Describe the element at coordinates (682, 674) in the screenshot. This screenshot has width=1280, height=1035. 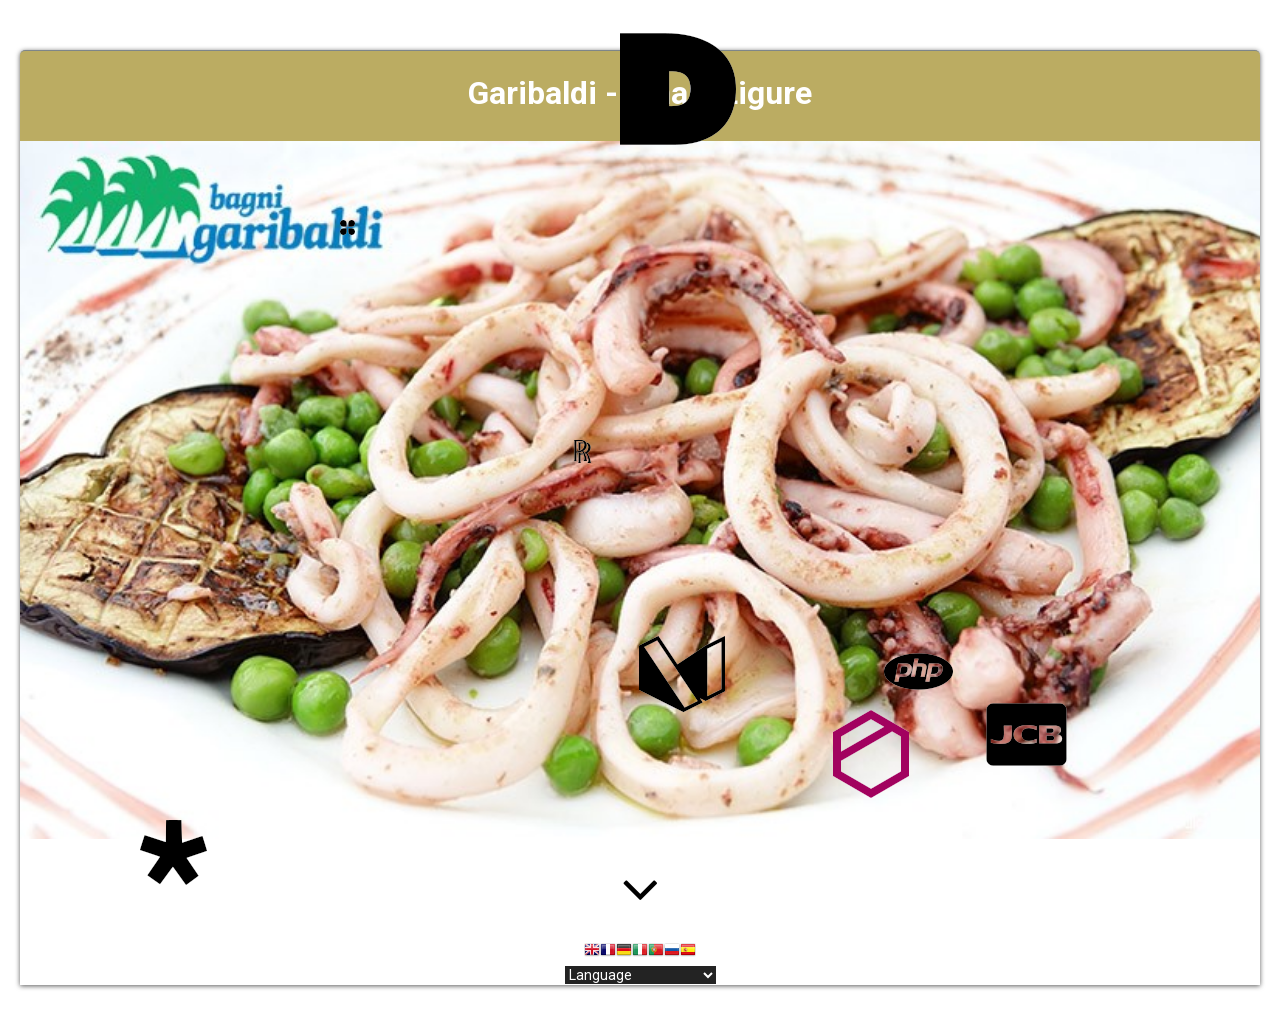
I see `visit Material for MkDocs documentation` at that location.